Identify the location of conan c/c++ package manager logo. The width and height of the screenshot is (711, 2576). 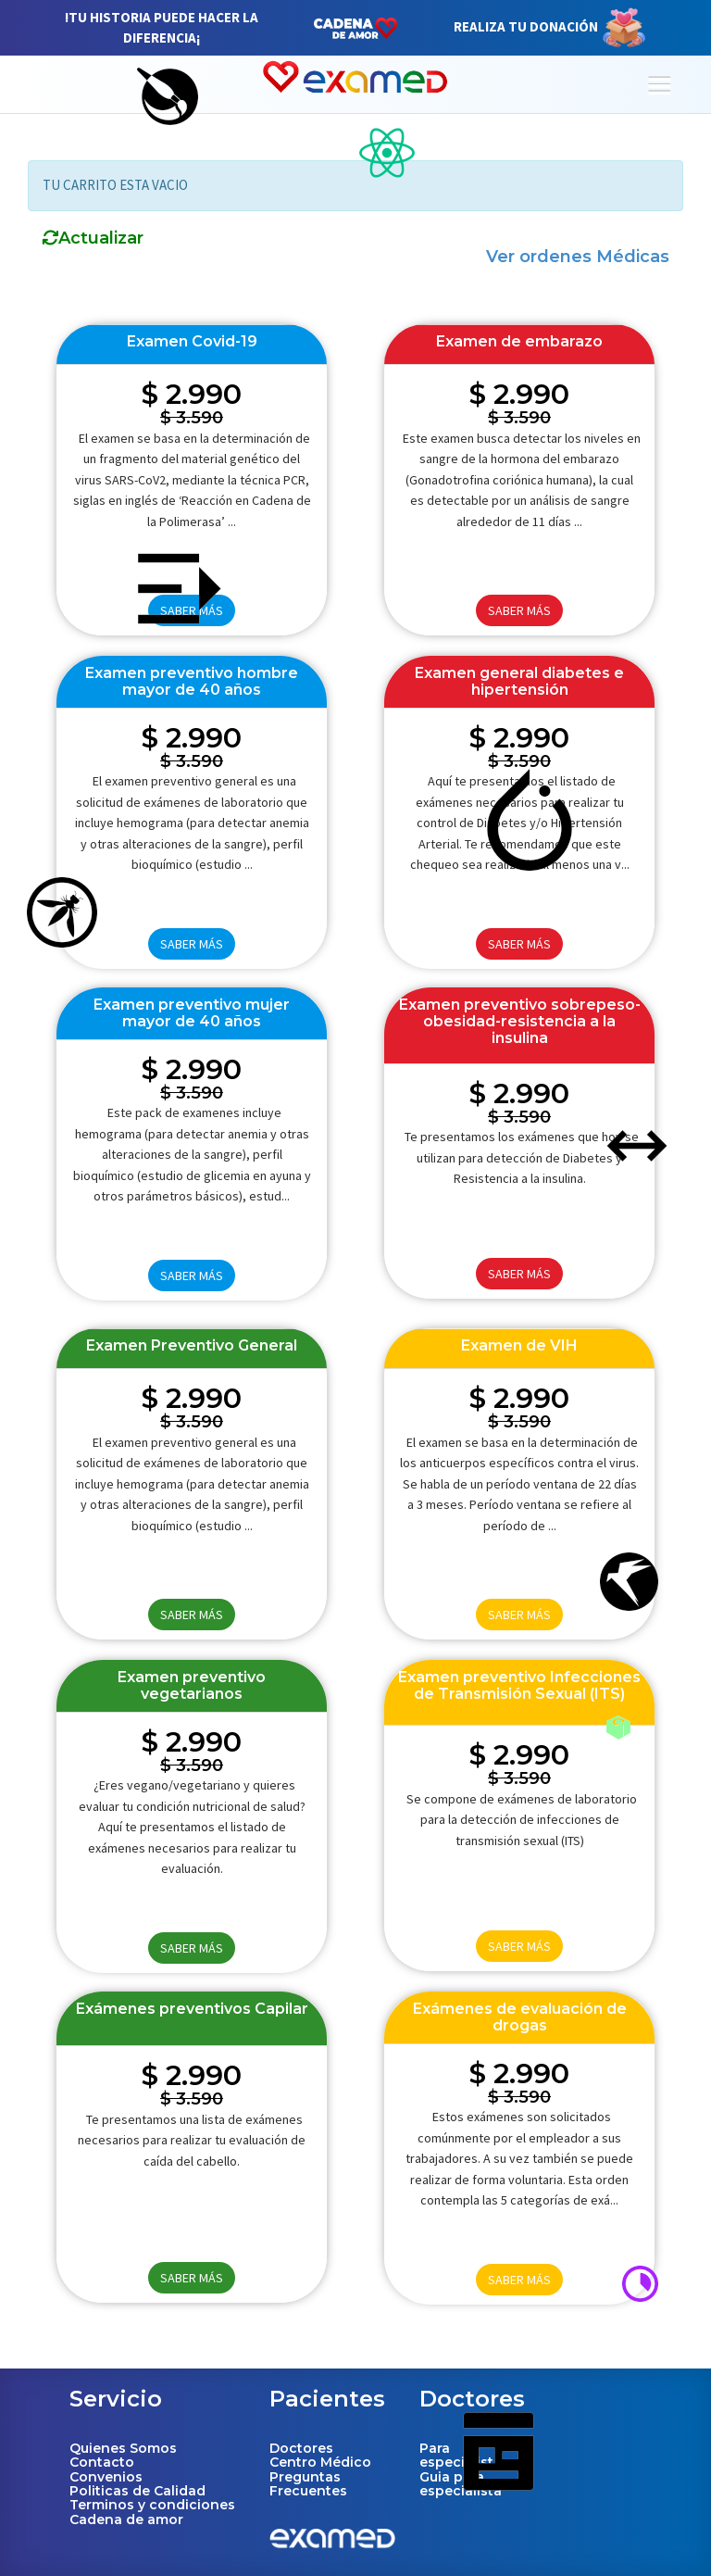
(618, 1728).